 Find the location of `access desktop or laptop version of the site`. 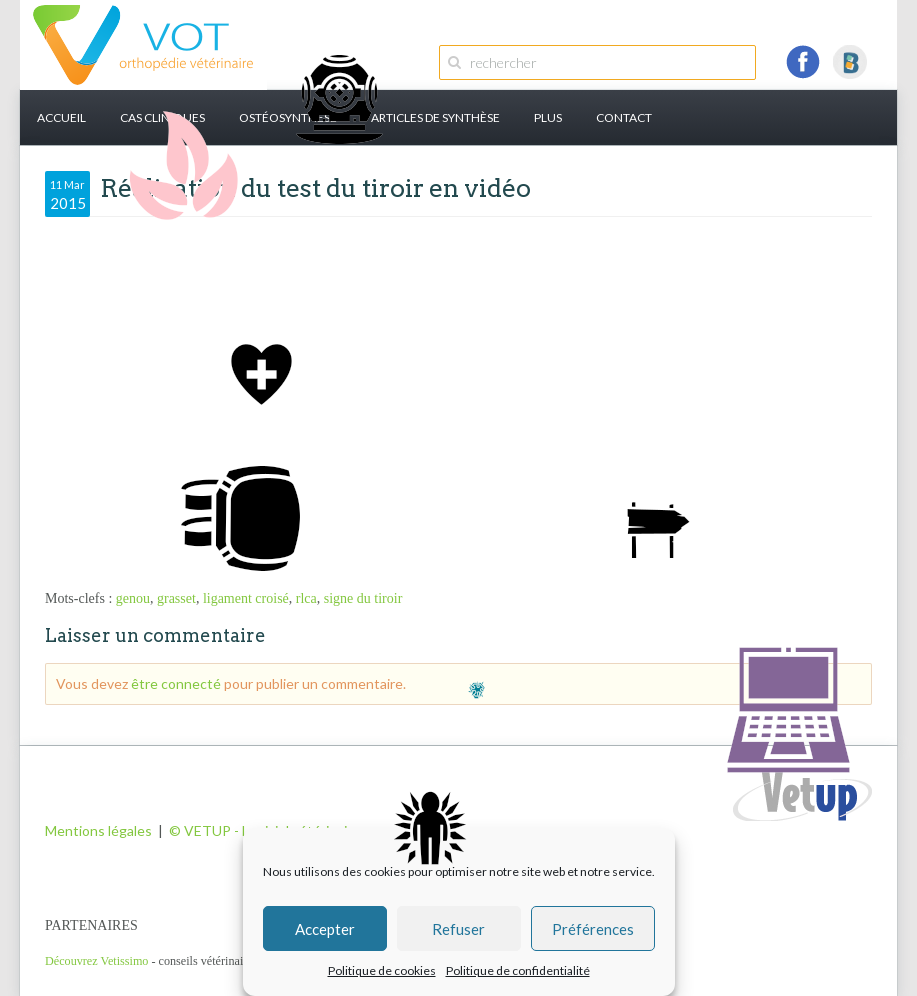

access desktop or laptop version of the site is located at coordinates (788, 709).